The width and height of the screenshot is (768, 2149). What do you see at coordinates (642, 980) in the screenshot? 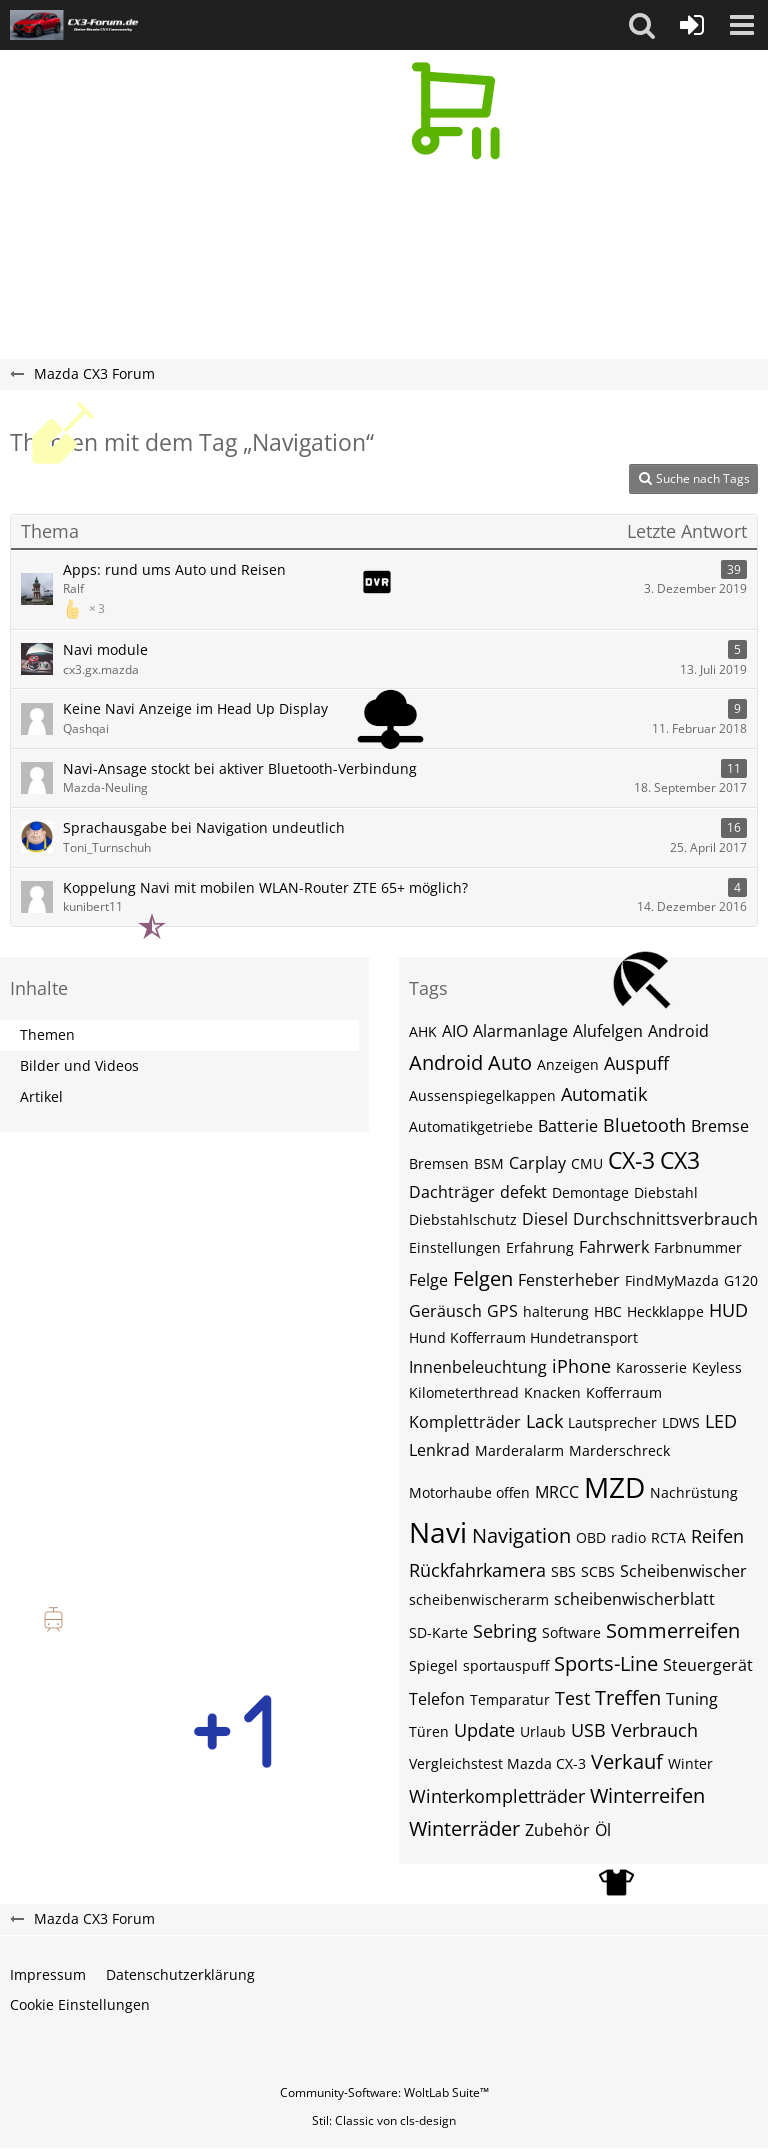
I see `access beach or vacation-related information` at bounding box center [642, 980].